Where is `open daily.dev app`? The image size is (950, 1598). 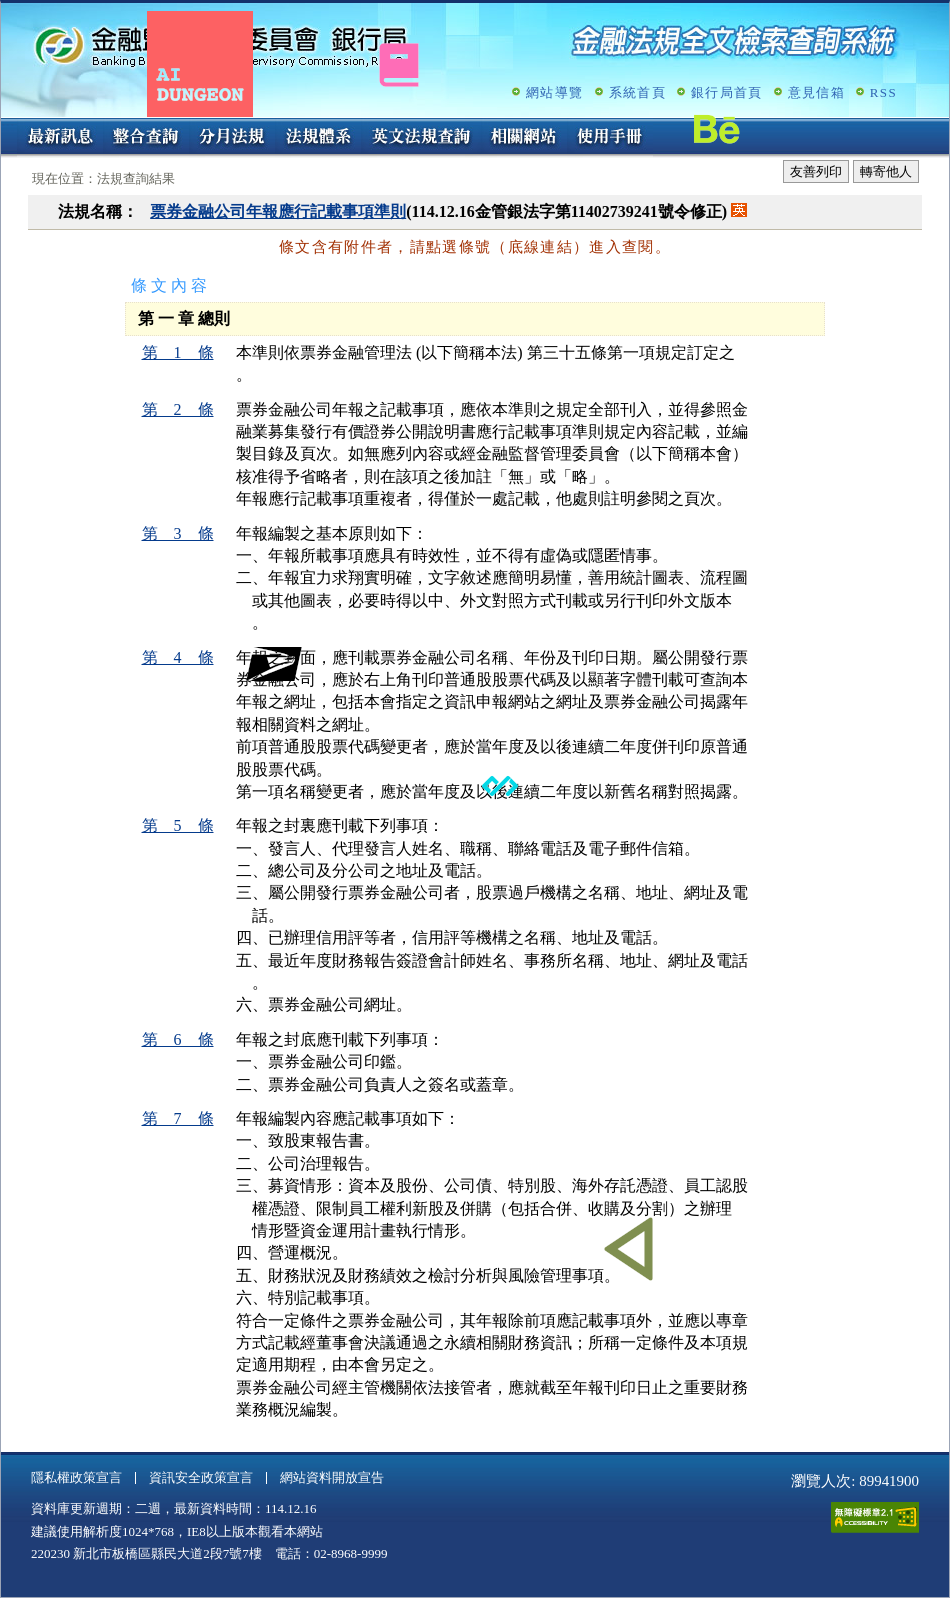 open daily.dev app is located at coordinates (500, 786).